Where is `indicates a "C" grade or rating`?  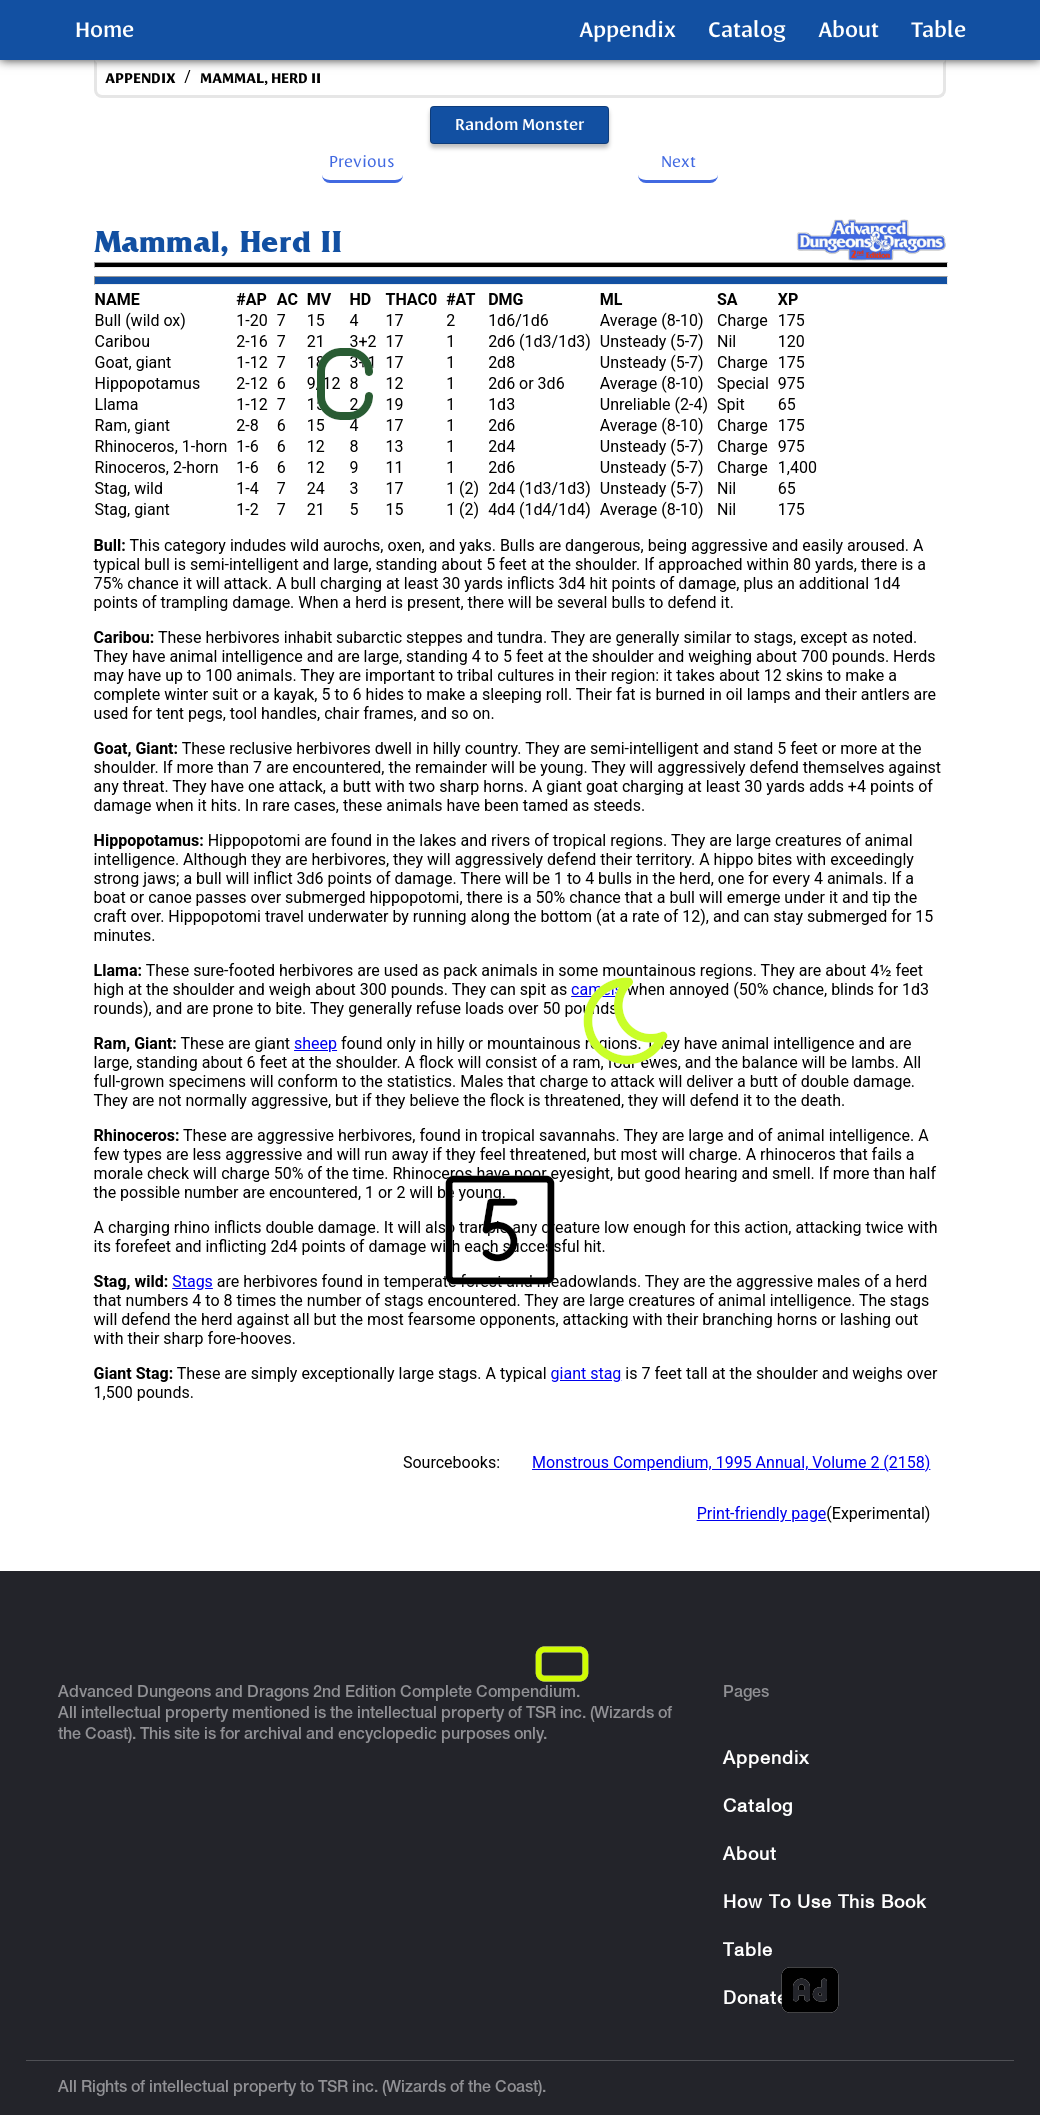 indicates a "C" grade or rating is located at coordinates (345, 384).